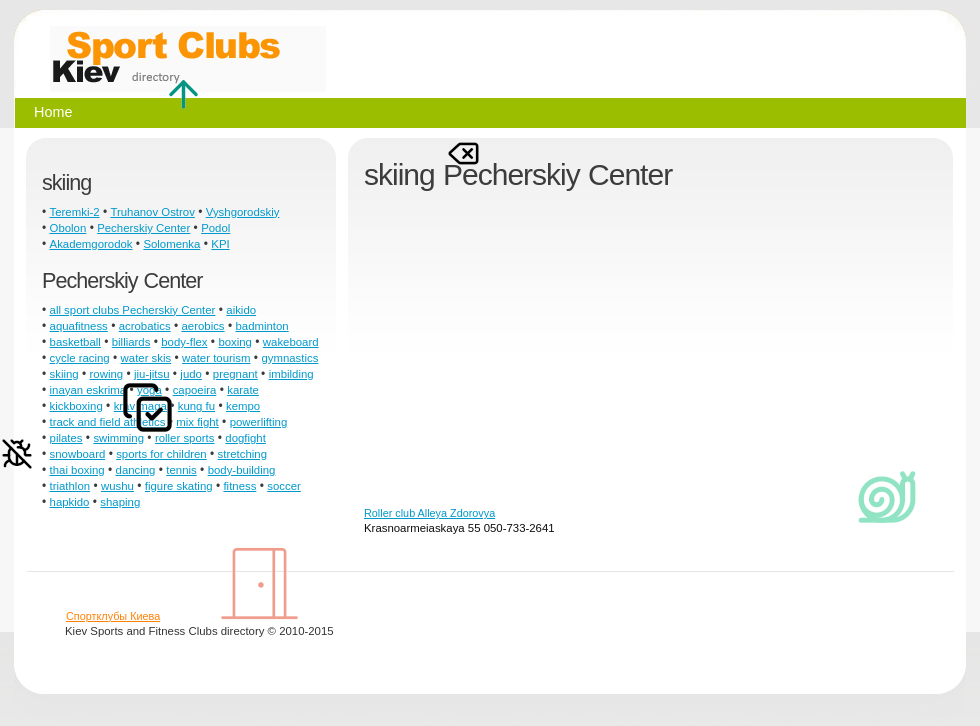  Describe the element at coordinates (17, 454) in the screenshot. I see `disable bug tracking or error reporting` at that location.